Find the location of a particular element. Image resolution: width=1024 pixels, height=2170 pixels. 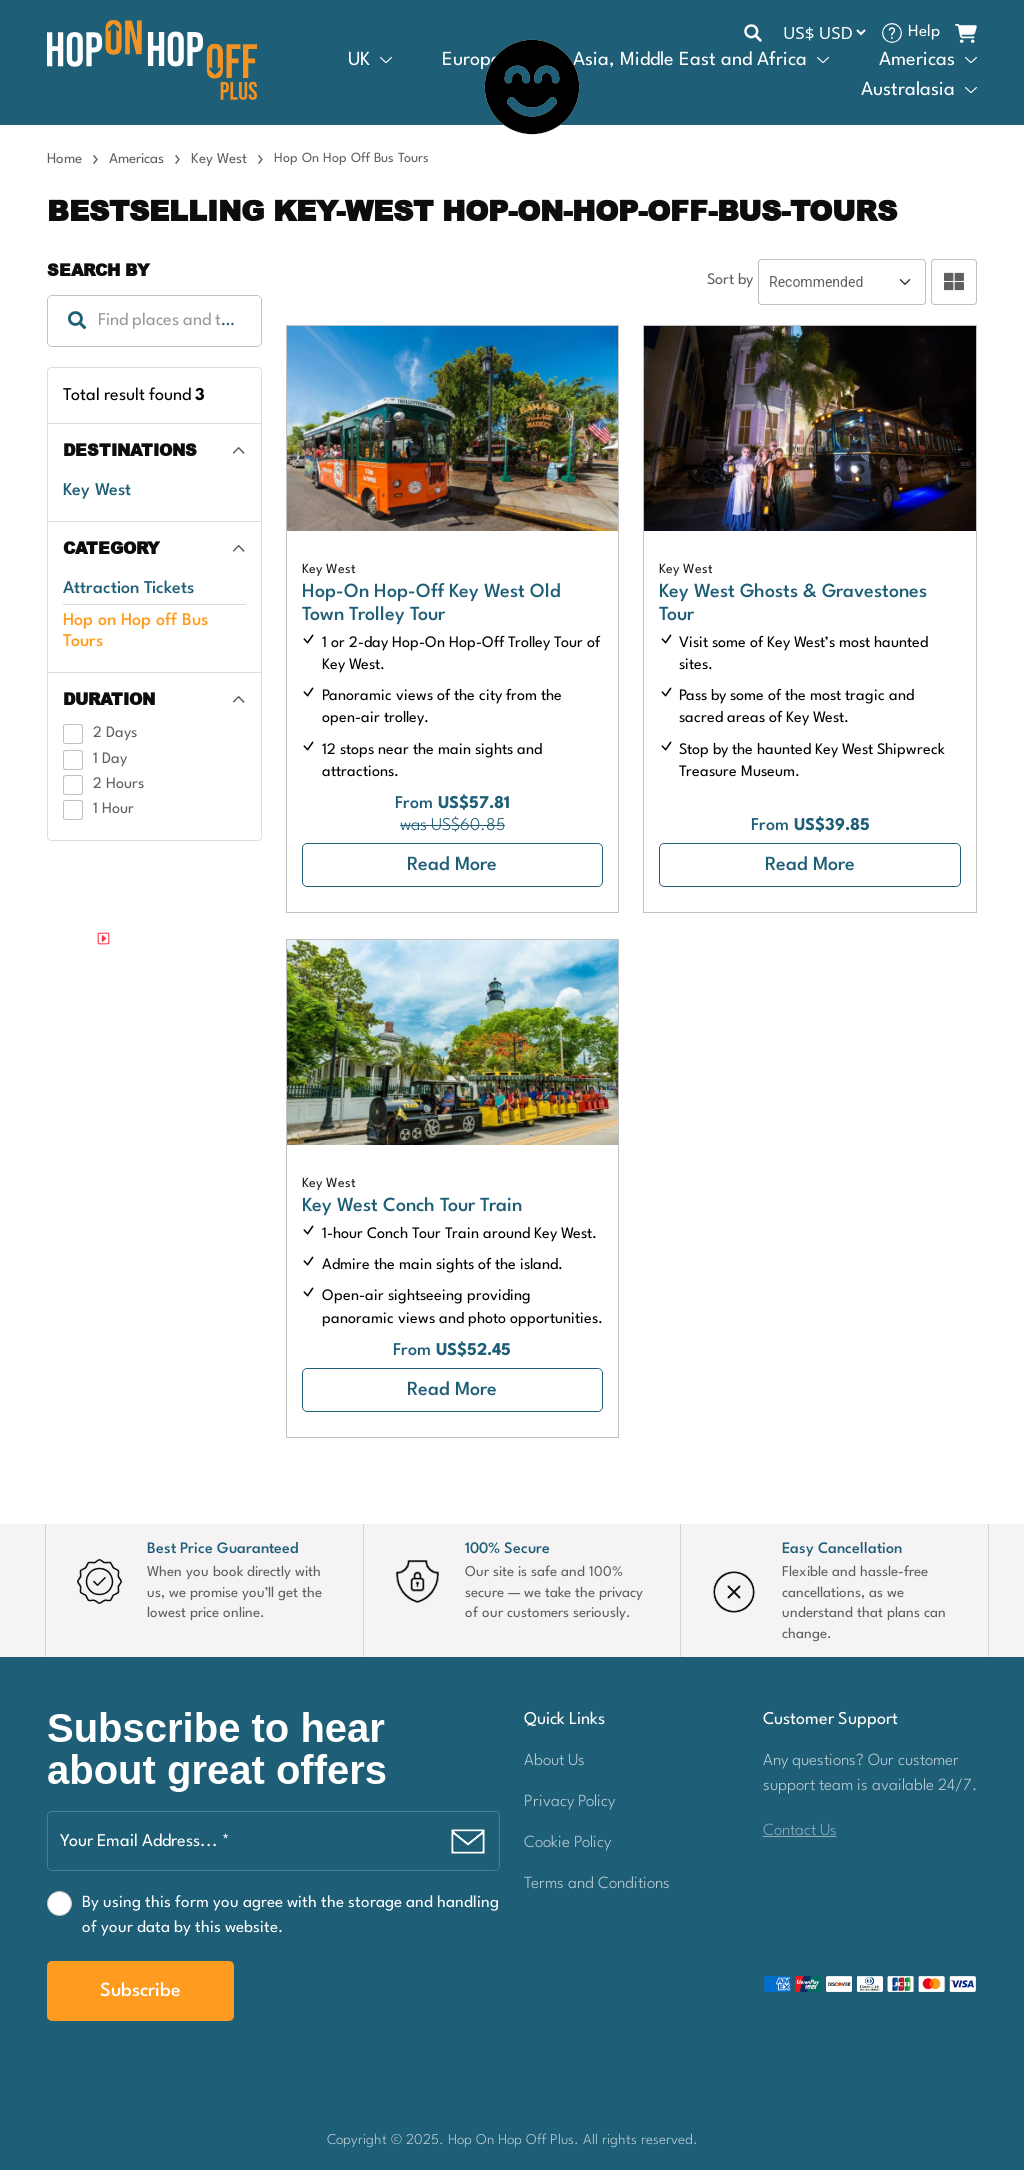

play media or start video is located at coordinates (103, 938).